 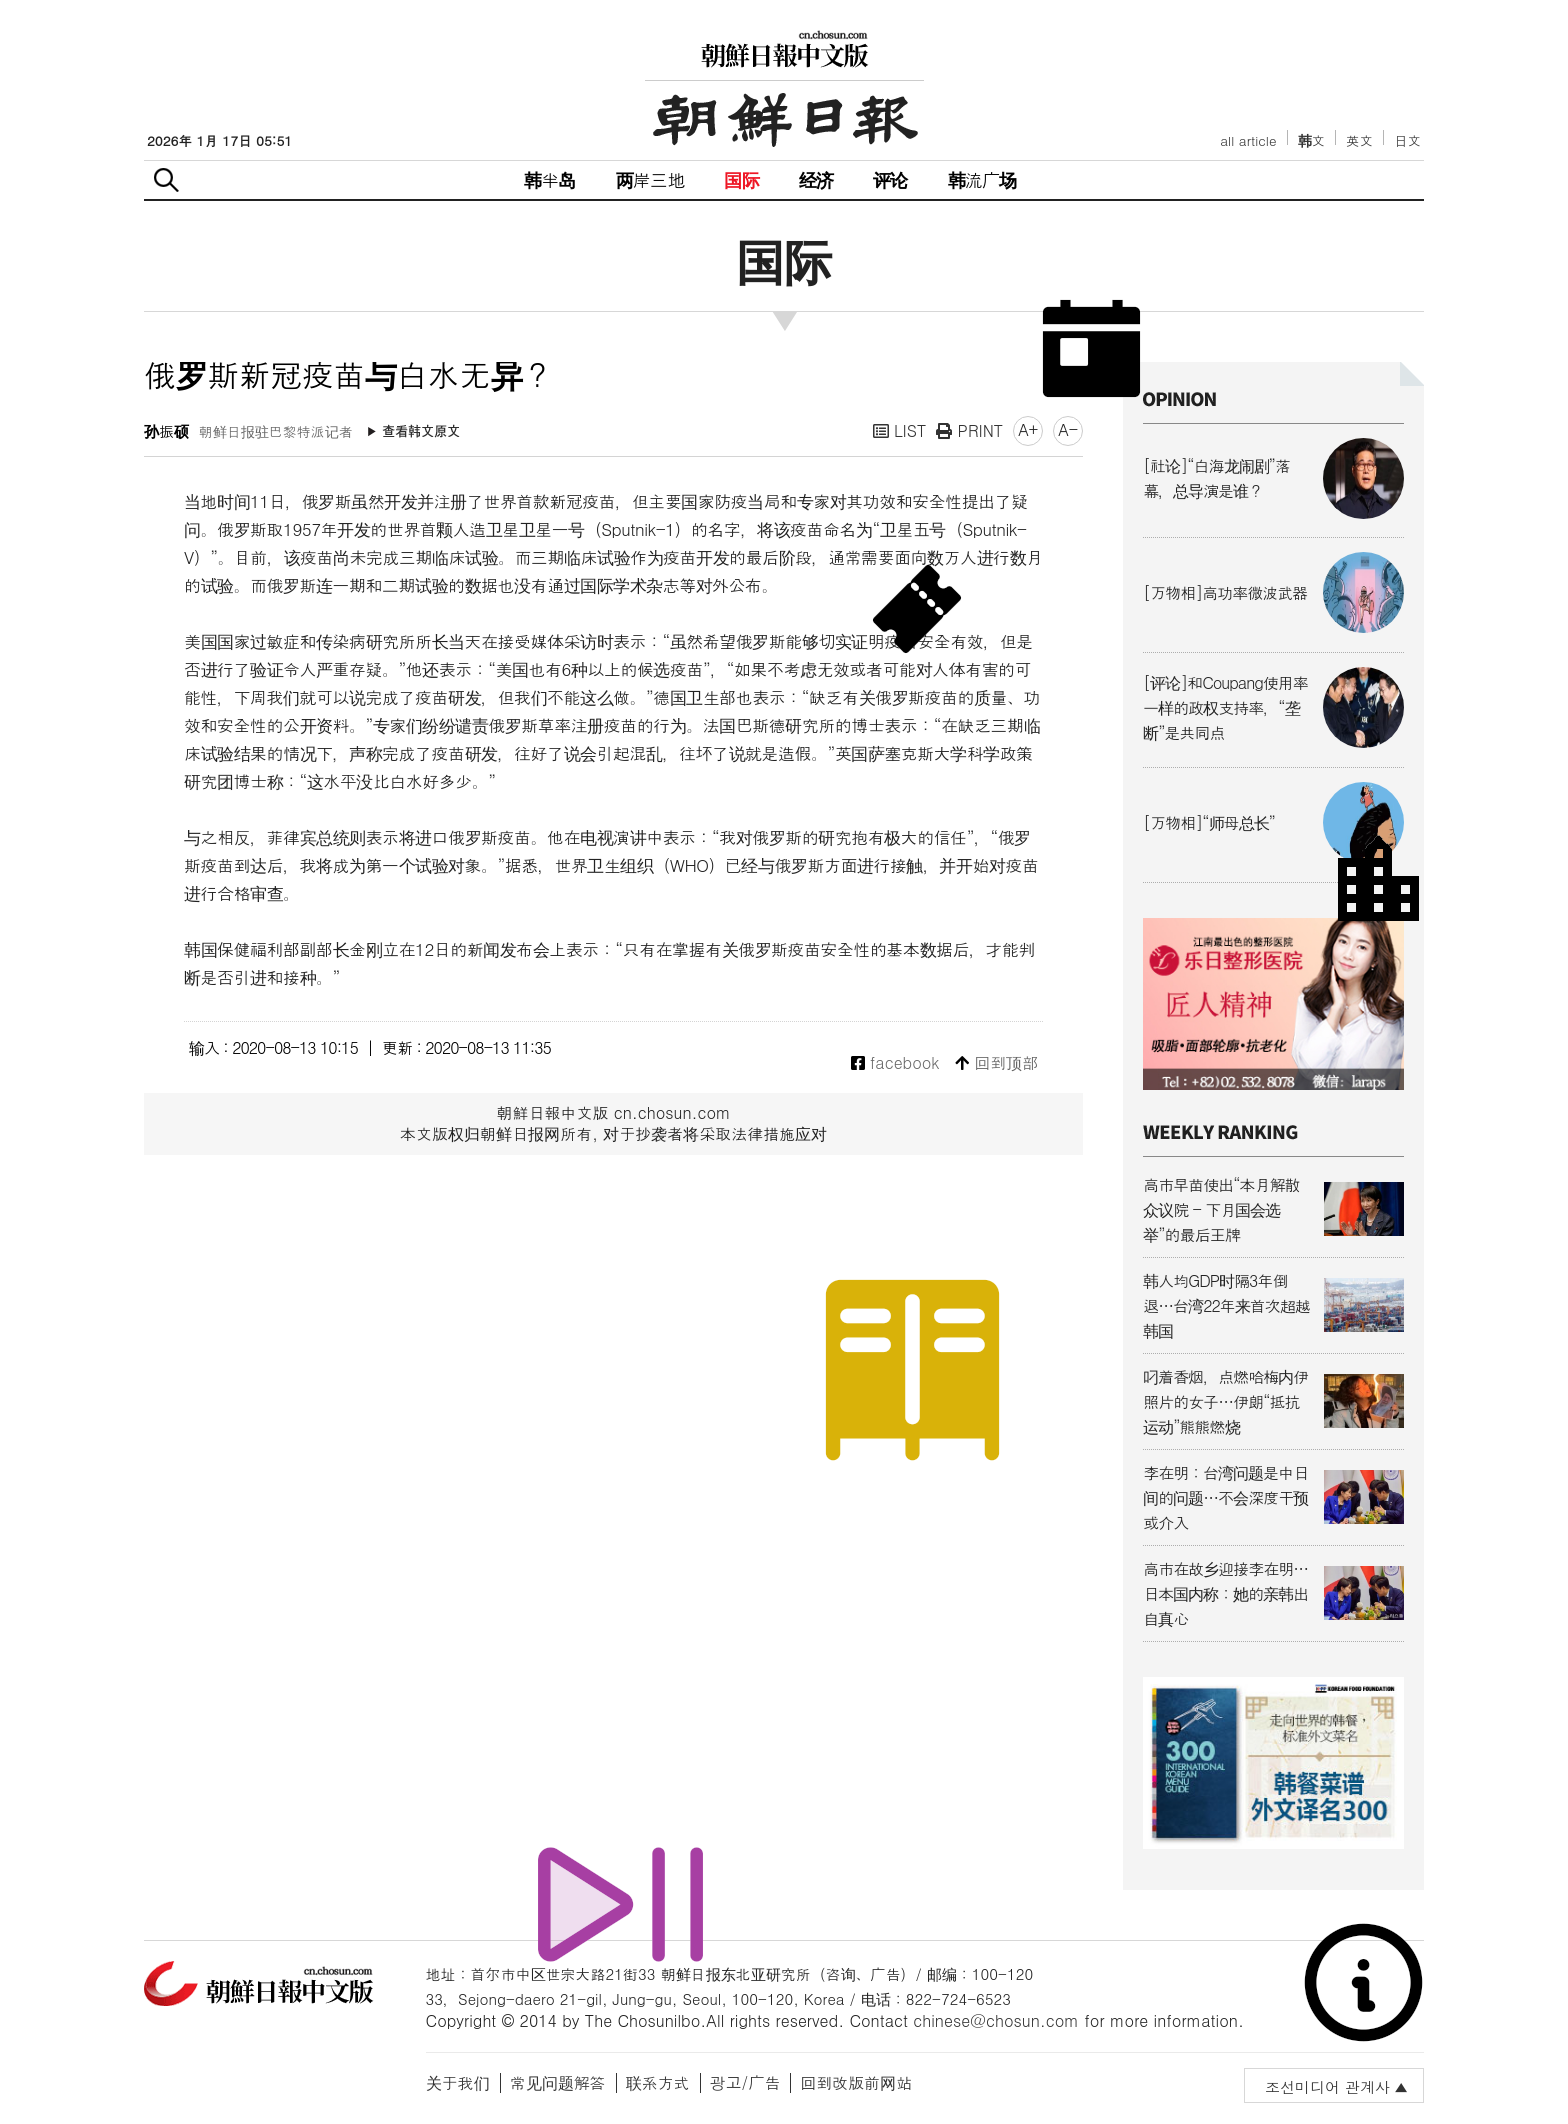 What do you see at coordinates (912, 1366) in the screenshot?
I see `access storage lockers` at bounding box center [912, 1366].